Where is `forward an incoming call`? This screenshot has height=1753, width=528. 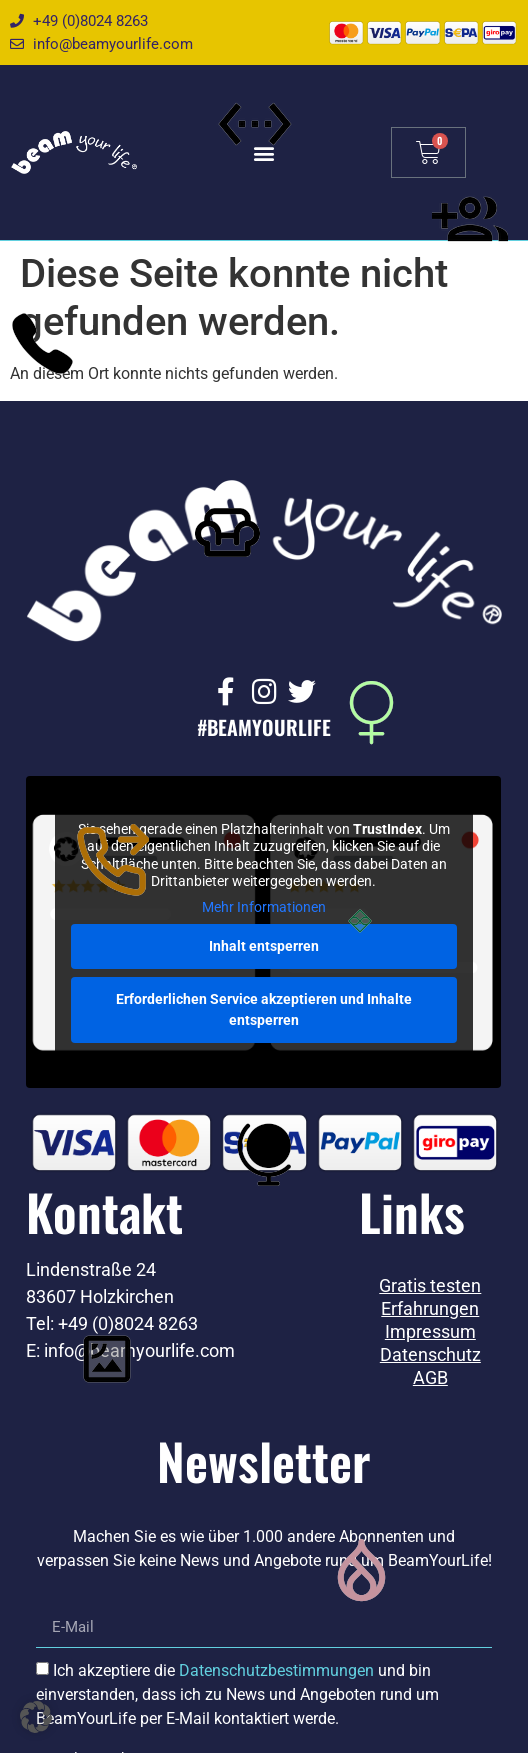 forward an incoming call is located at coordinates (111, 861).